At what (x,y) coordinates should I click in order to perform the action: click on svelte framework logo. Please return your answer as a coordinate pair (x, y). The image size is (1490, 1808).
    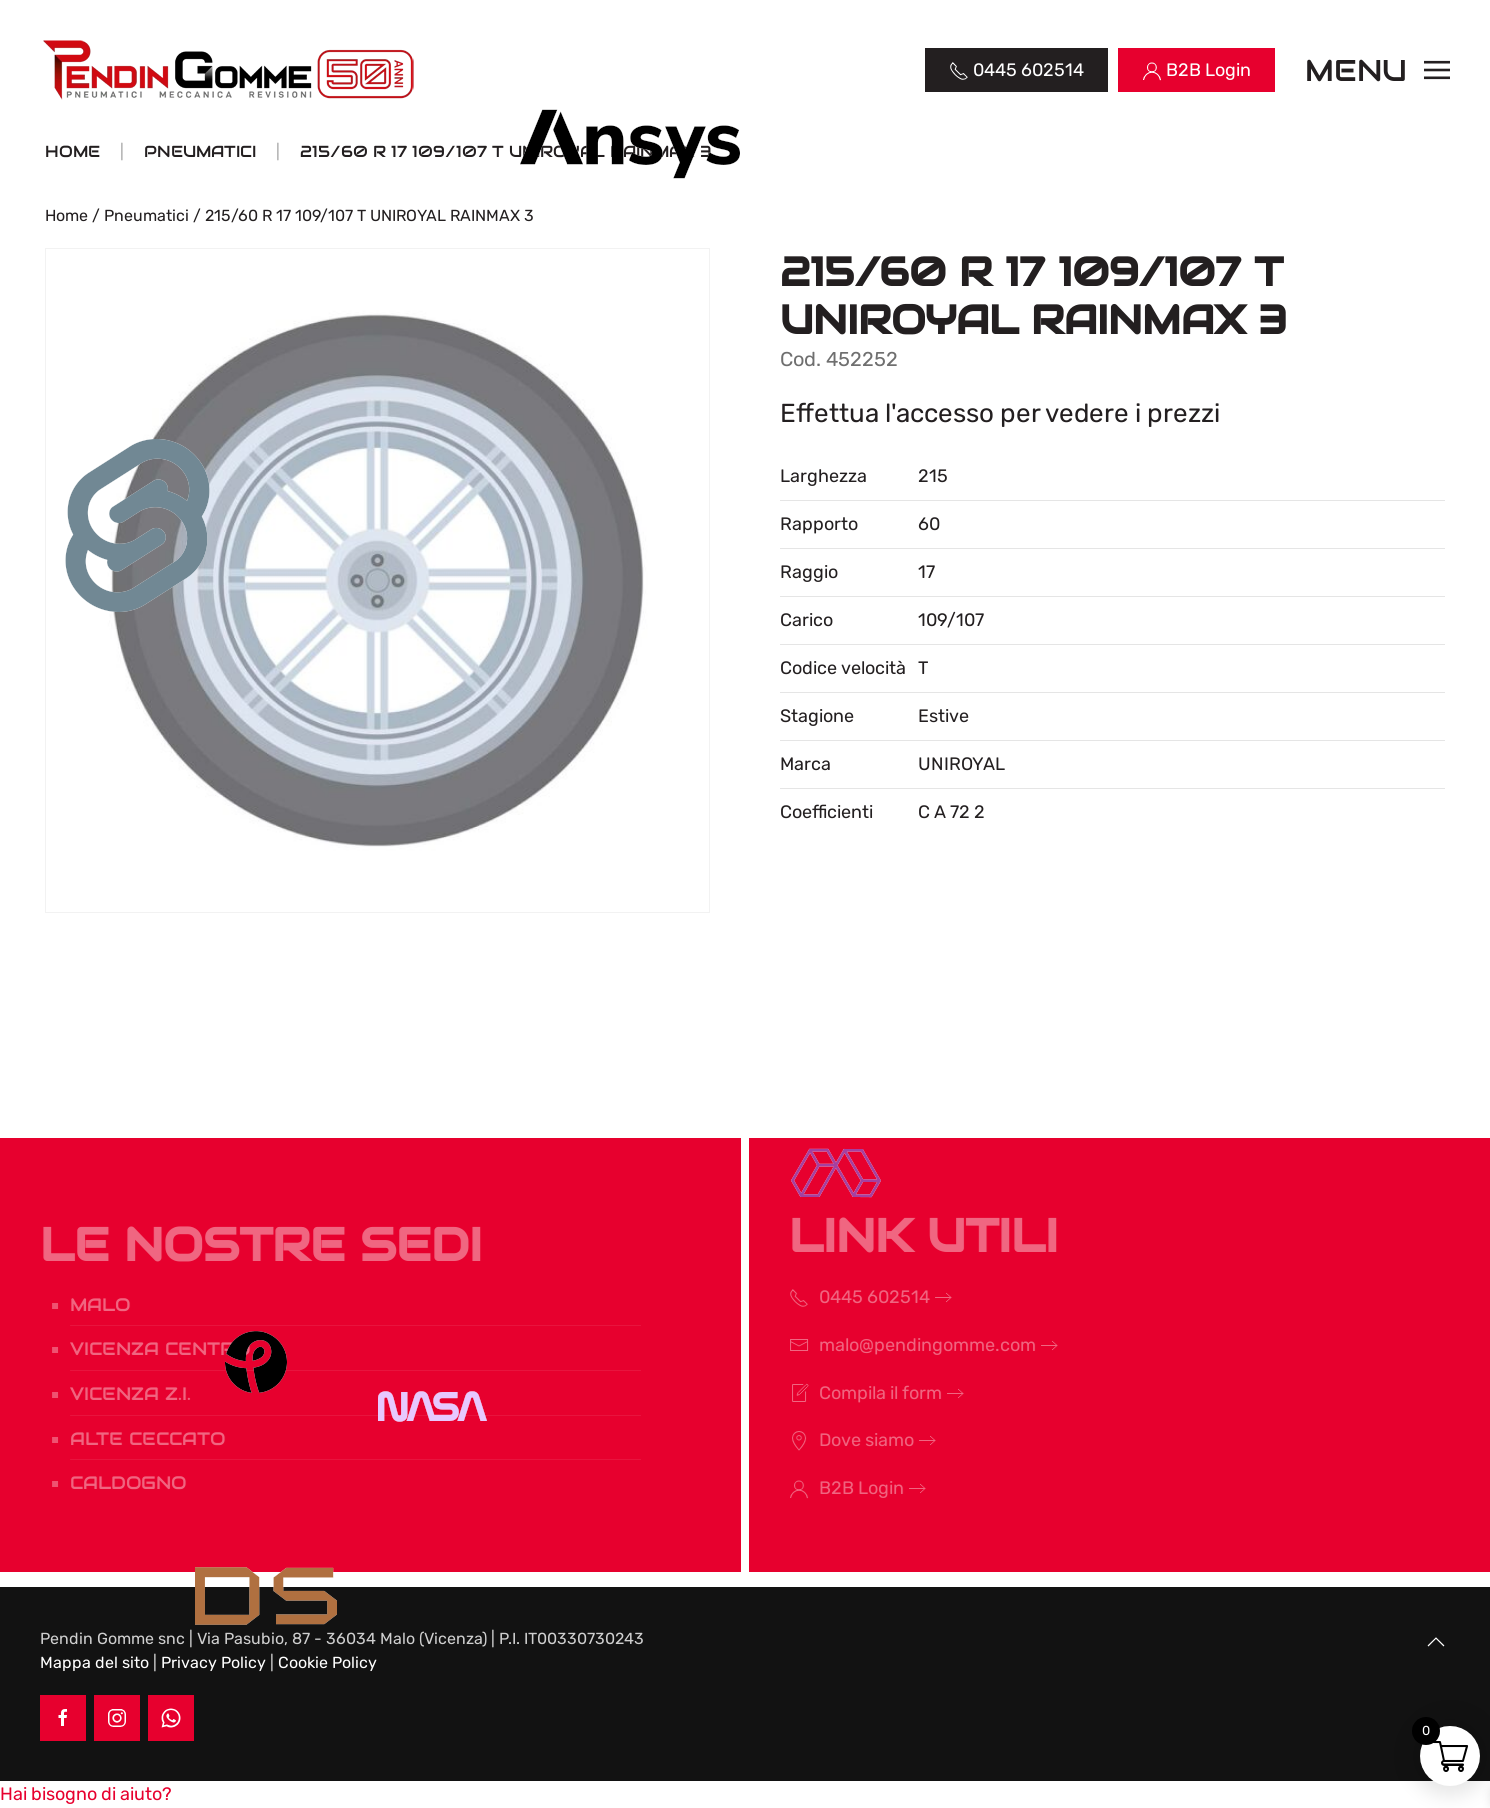
    Looking at the image, I should click on (137, 525).